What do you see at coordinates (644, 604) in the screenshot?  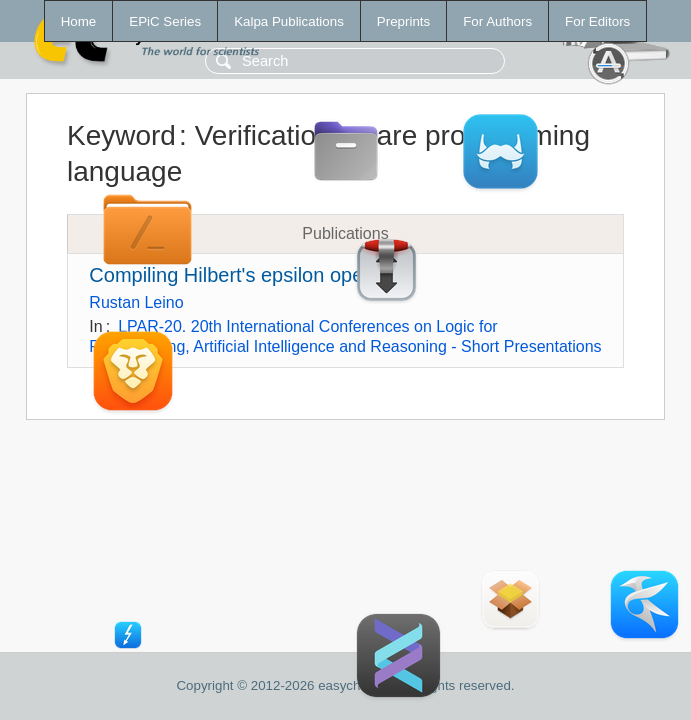 I see `open kate text editor` at bounding box center [644, 604].